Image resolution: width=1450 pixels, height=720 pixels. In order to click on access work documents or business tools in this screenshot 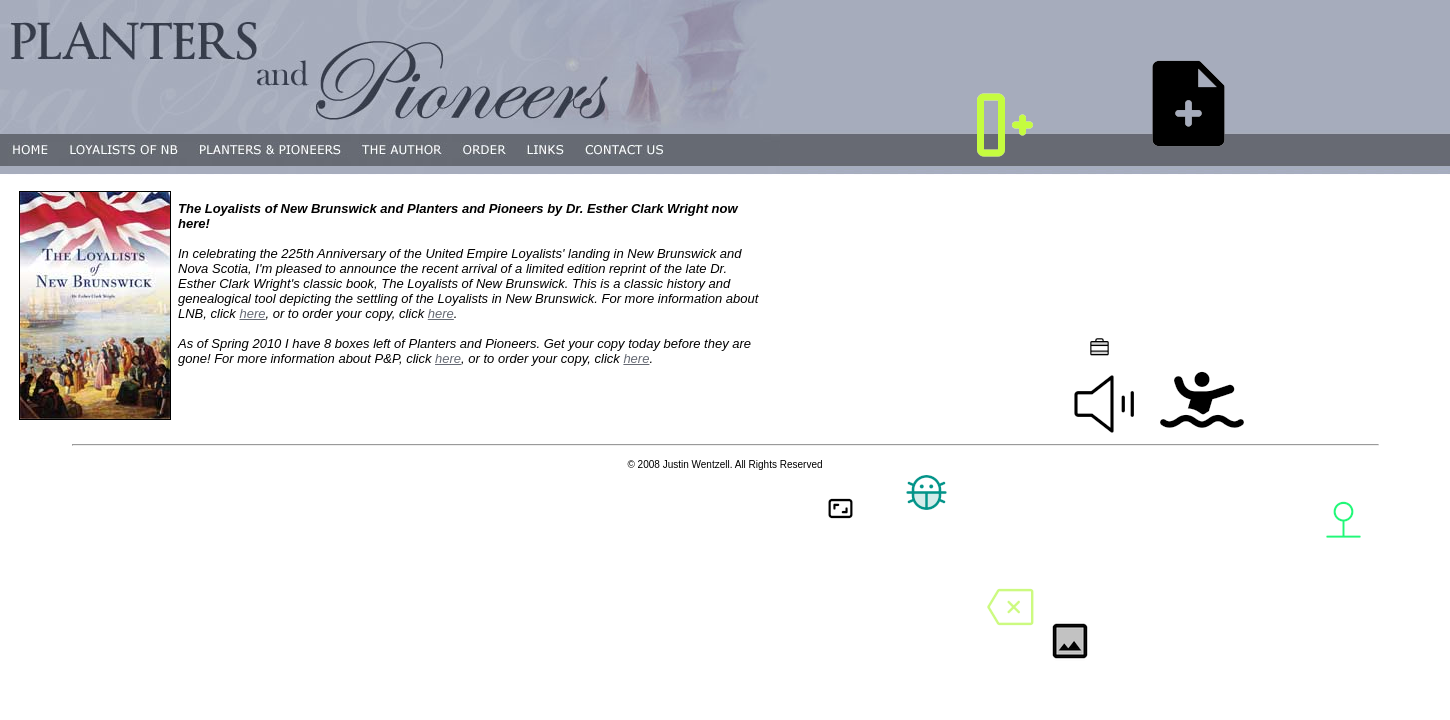, I will do `click(1099, 347)`.